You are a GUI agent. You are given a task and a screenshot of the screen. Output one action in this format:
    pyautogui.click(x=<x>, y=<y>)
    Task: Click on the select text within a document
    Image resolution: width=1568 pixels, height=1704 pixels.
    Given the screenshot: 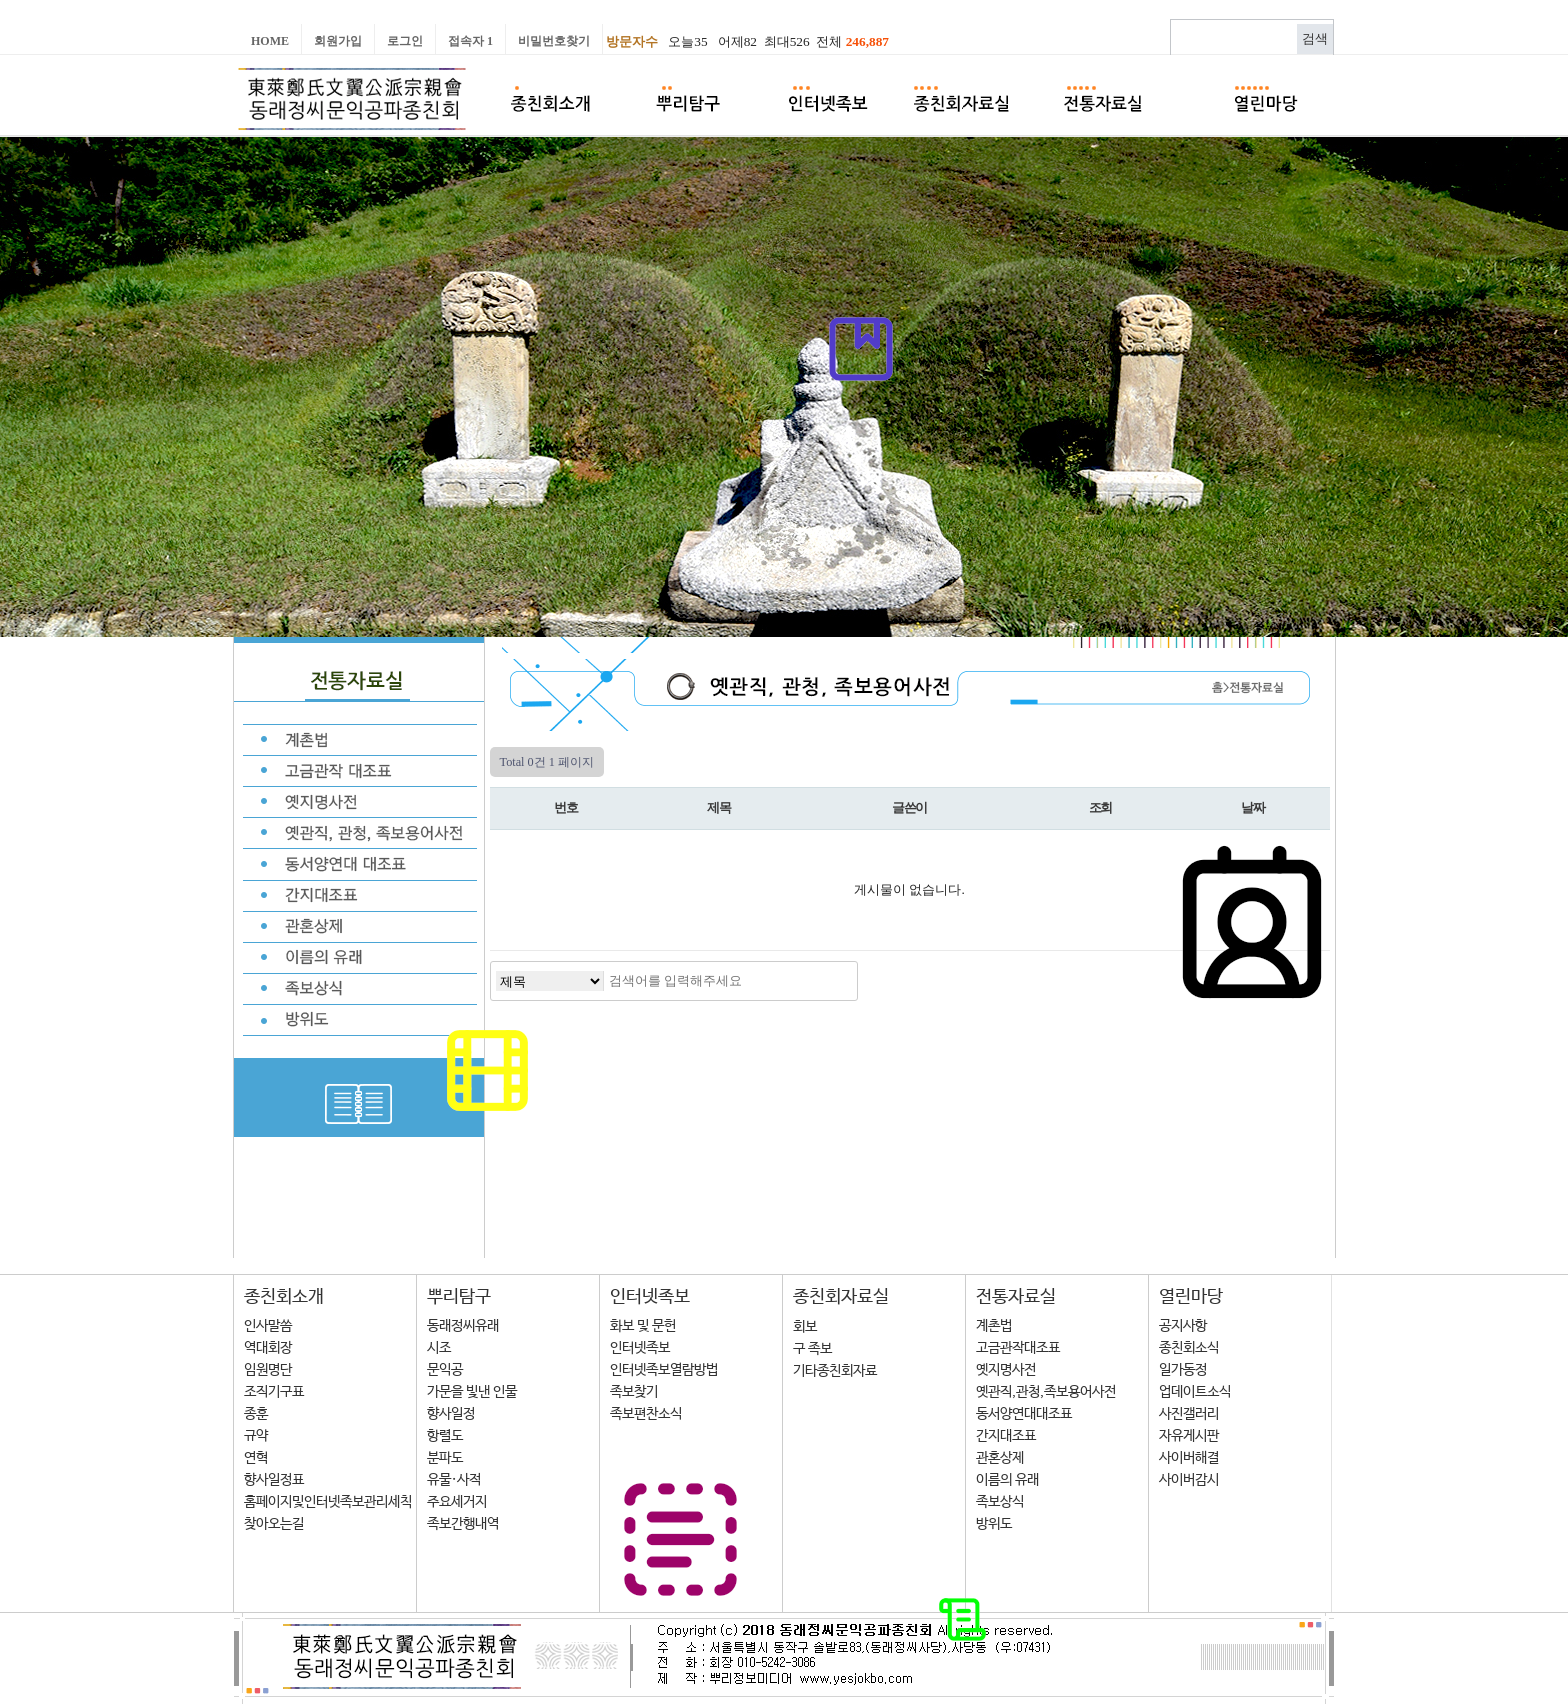 What is the action you would take?
    pyautogui.click(x=680, y=1539)
    